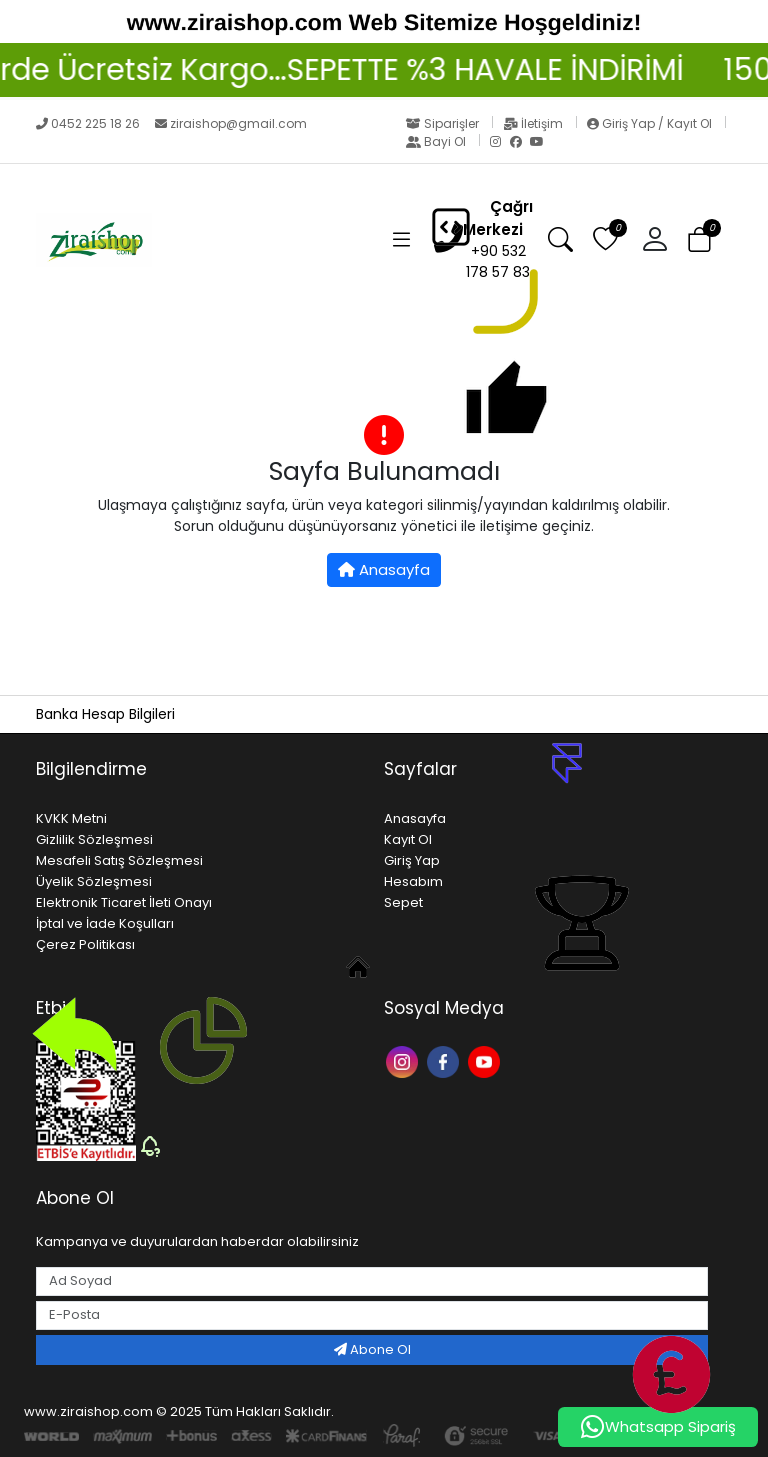 The width and height of the screenshot is (768, 1457). I want to click on view analytics or statistics breakdown, so click(203, 1040).